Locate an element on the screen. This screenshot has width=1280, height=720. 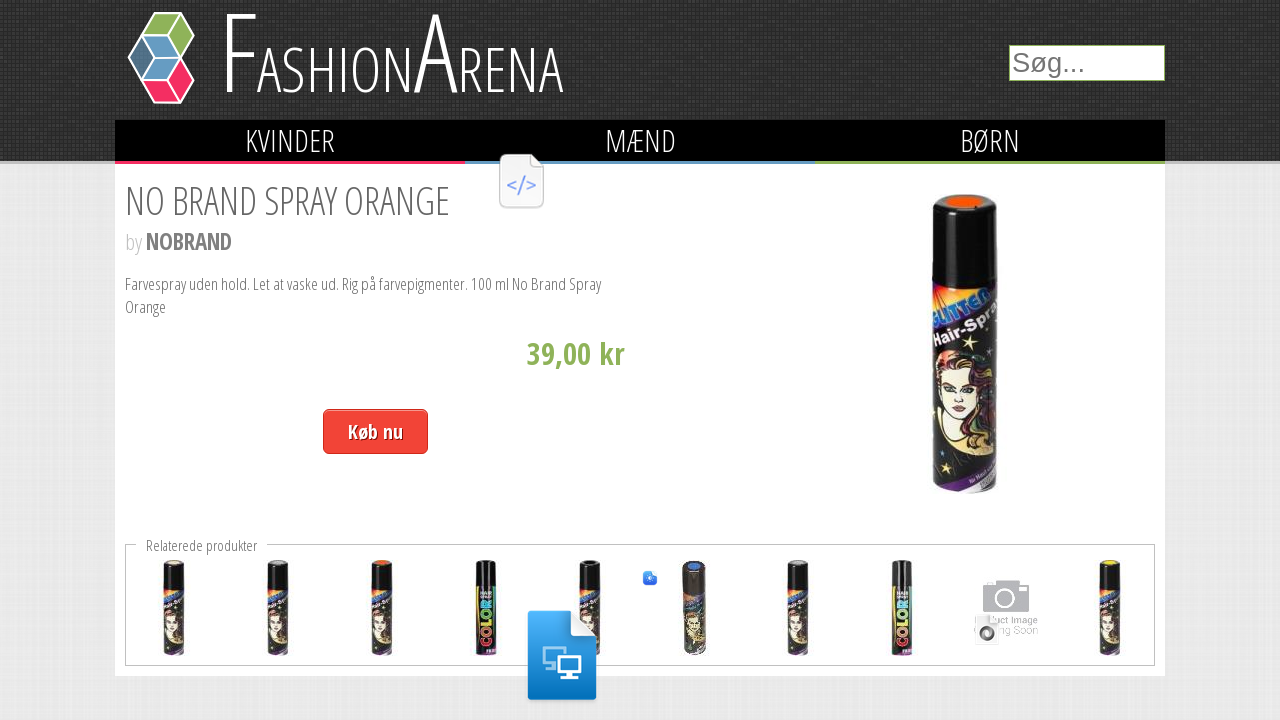
a JSON file type indicator is located at coordinates (987, 630).